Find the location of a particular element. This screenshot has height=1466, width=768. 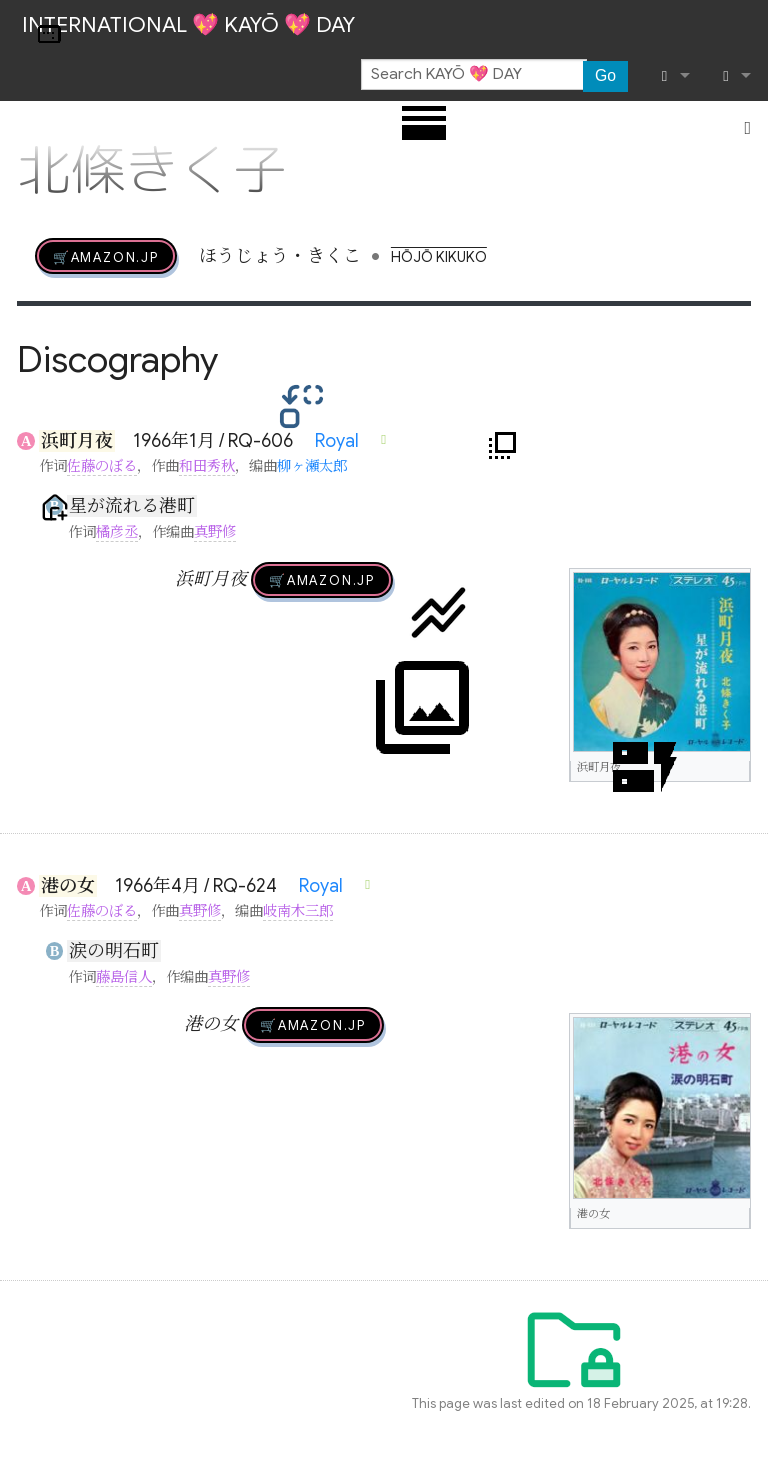

adjust image aspect ratio settings is located at coordinates (49, 34).